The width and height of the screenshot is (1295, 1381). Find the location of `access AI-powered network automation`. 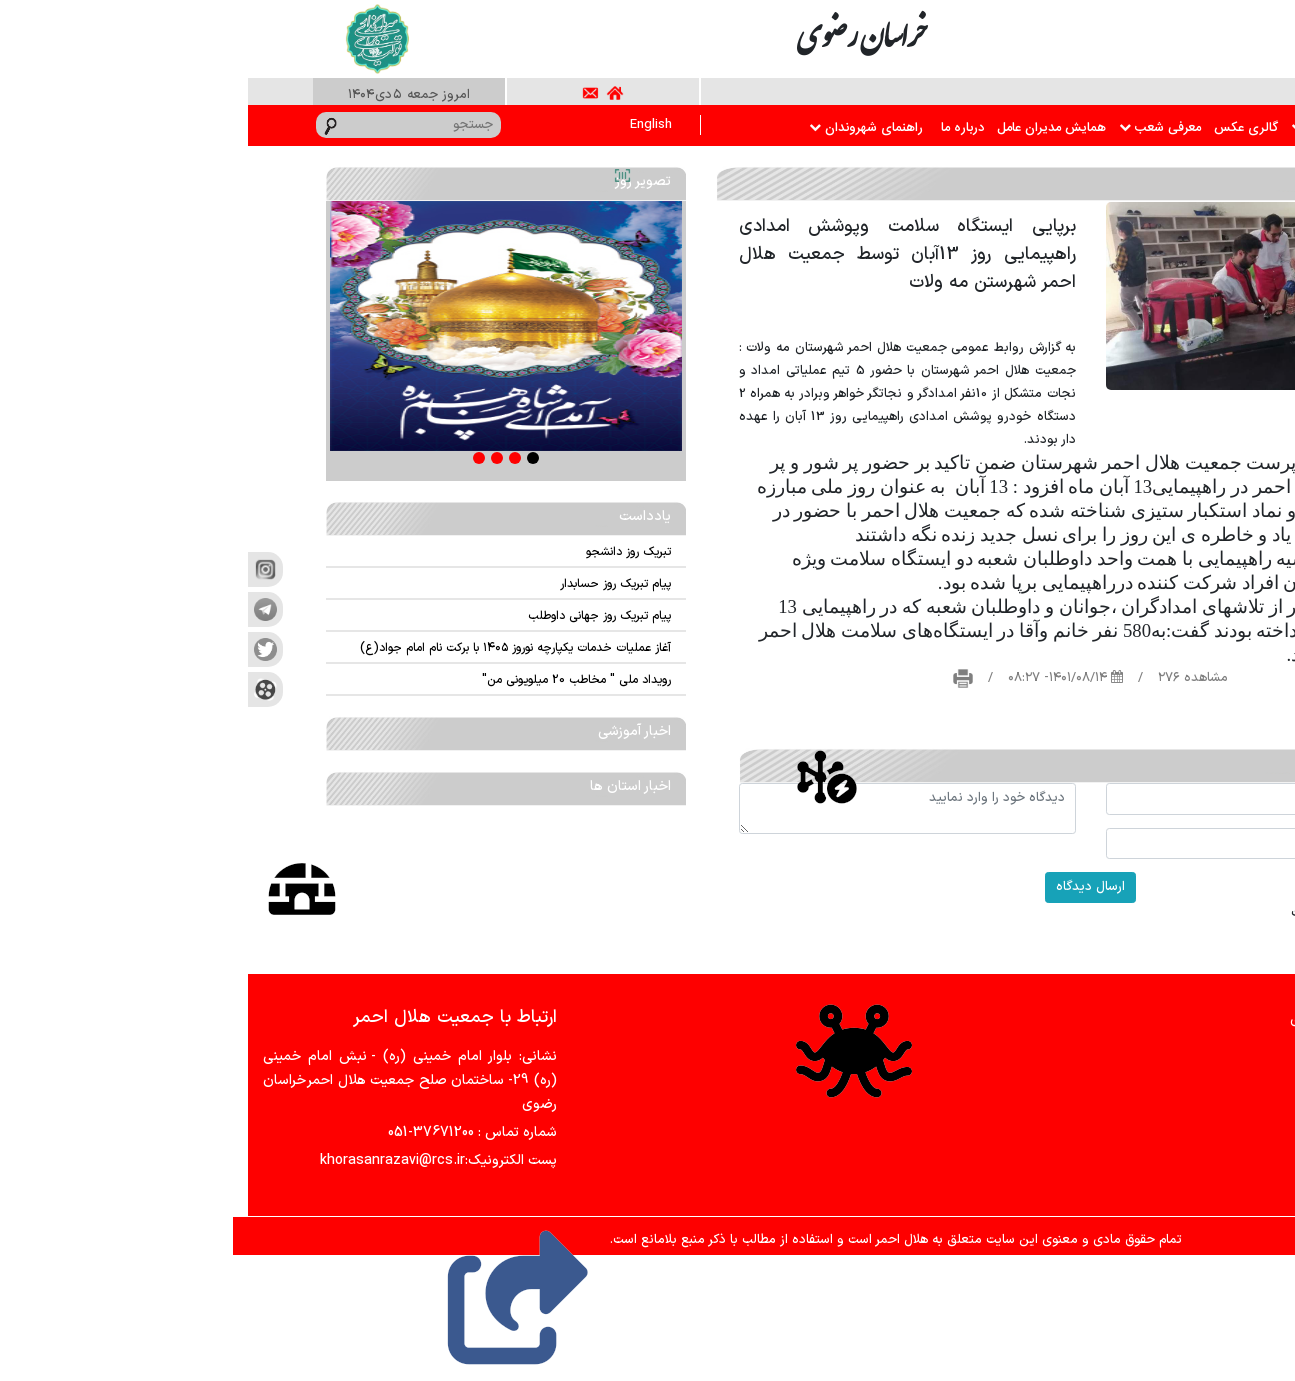

access AI-powered network automation is located at coordinates (827, 777).